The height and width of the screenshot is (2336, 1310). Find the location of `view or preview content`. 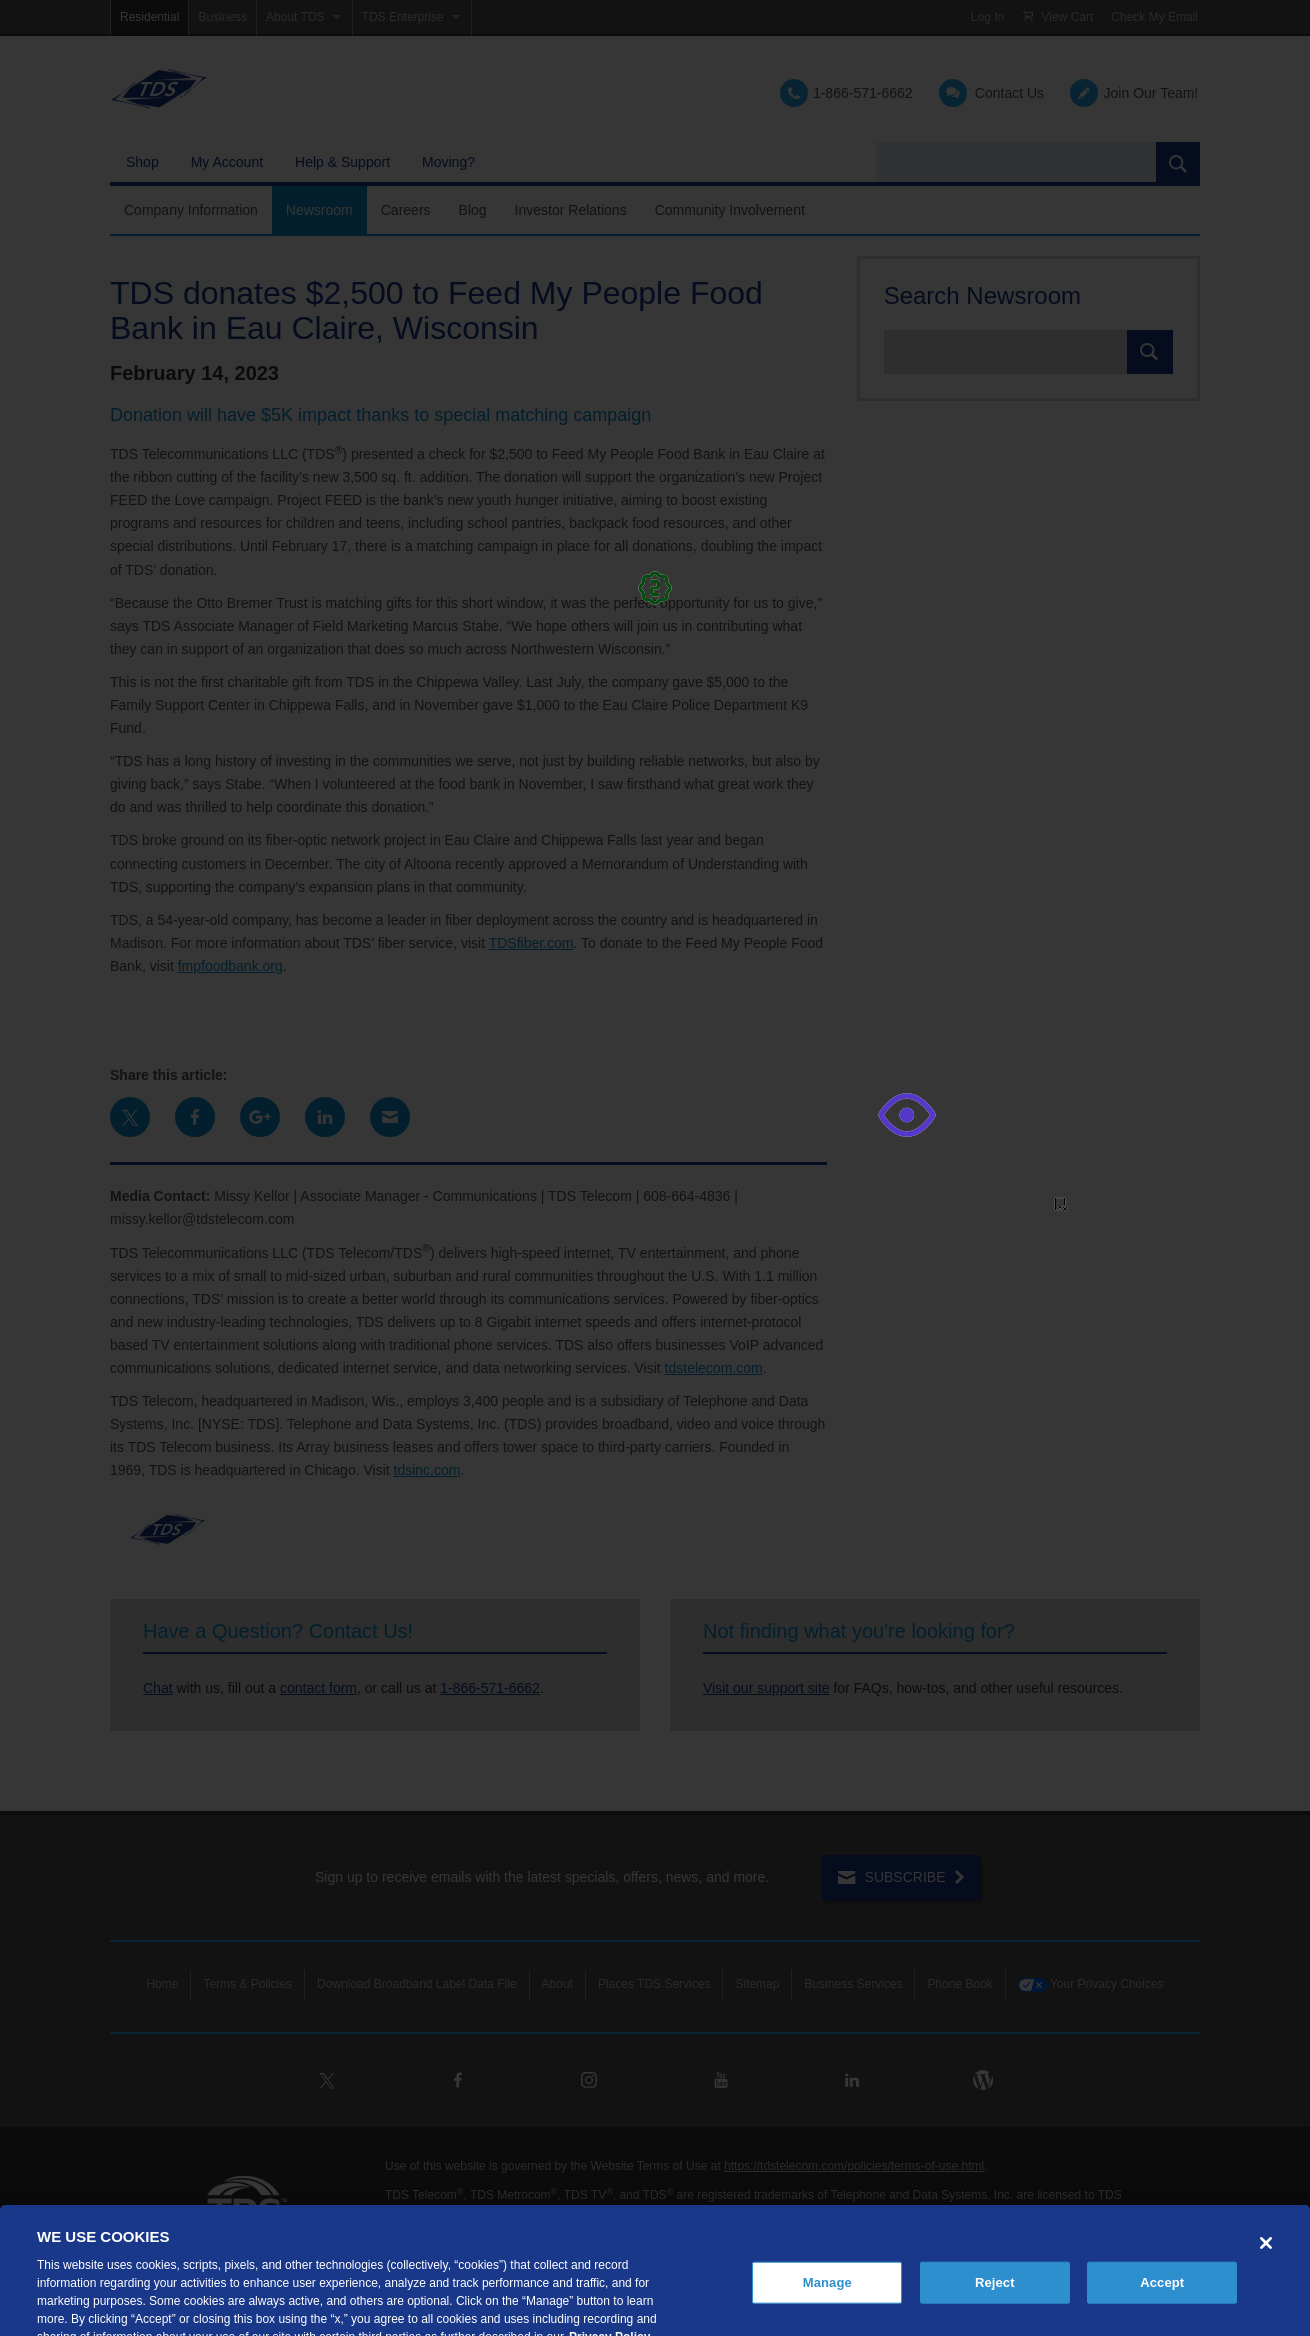

view or preview content is located at coordinates (907, 1115).